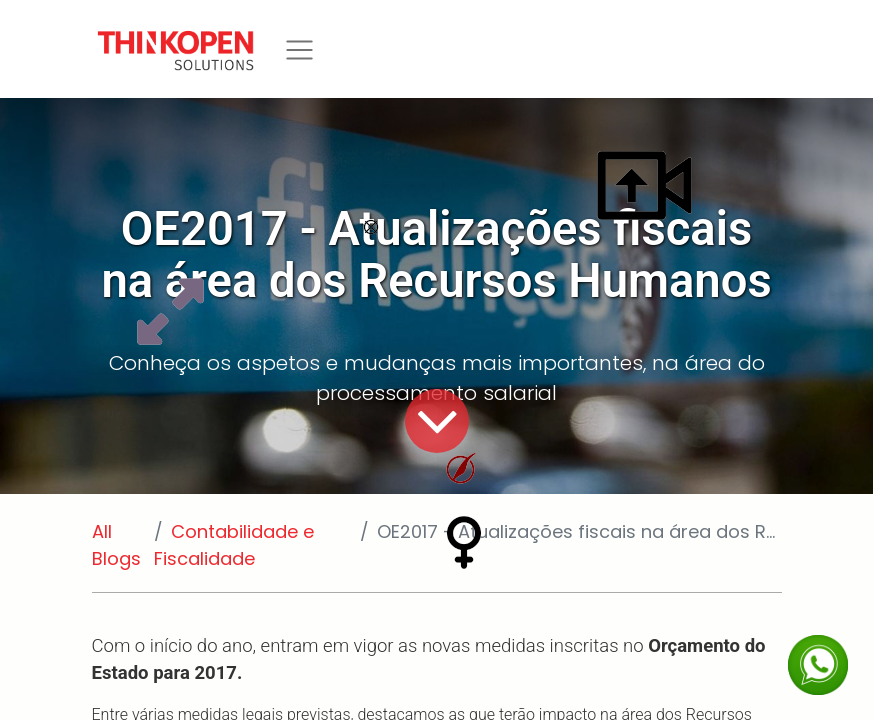 The image size is (873, 720). What do you see at coordinates (170, 311) in the screenshot?
I see `expand to fullscreen mode` at bounding box center [170, 311].